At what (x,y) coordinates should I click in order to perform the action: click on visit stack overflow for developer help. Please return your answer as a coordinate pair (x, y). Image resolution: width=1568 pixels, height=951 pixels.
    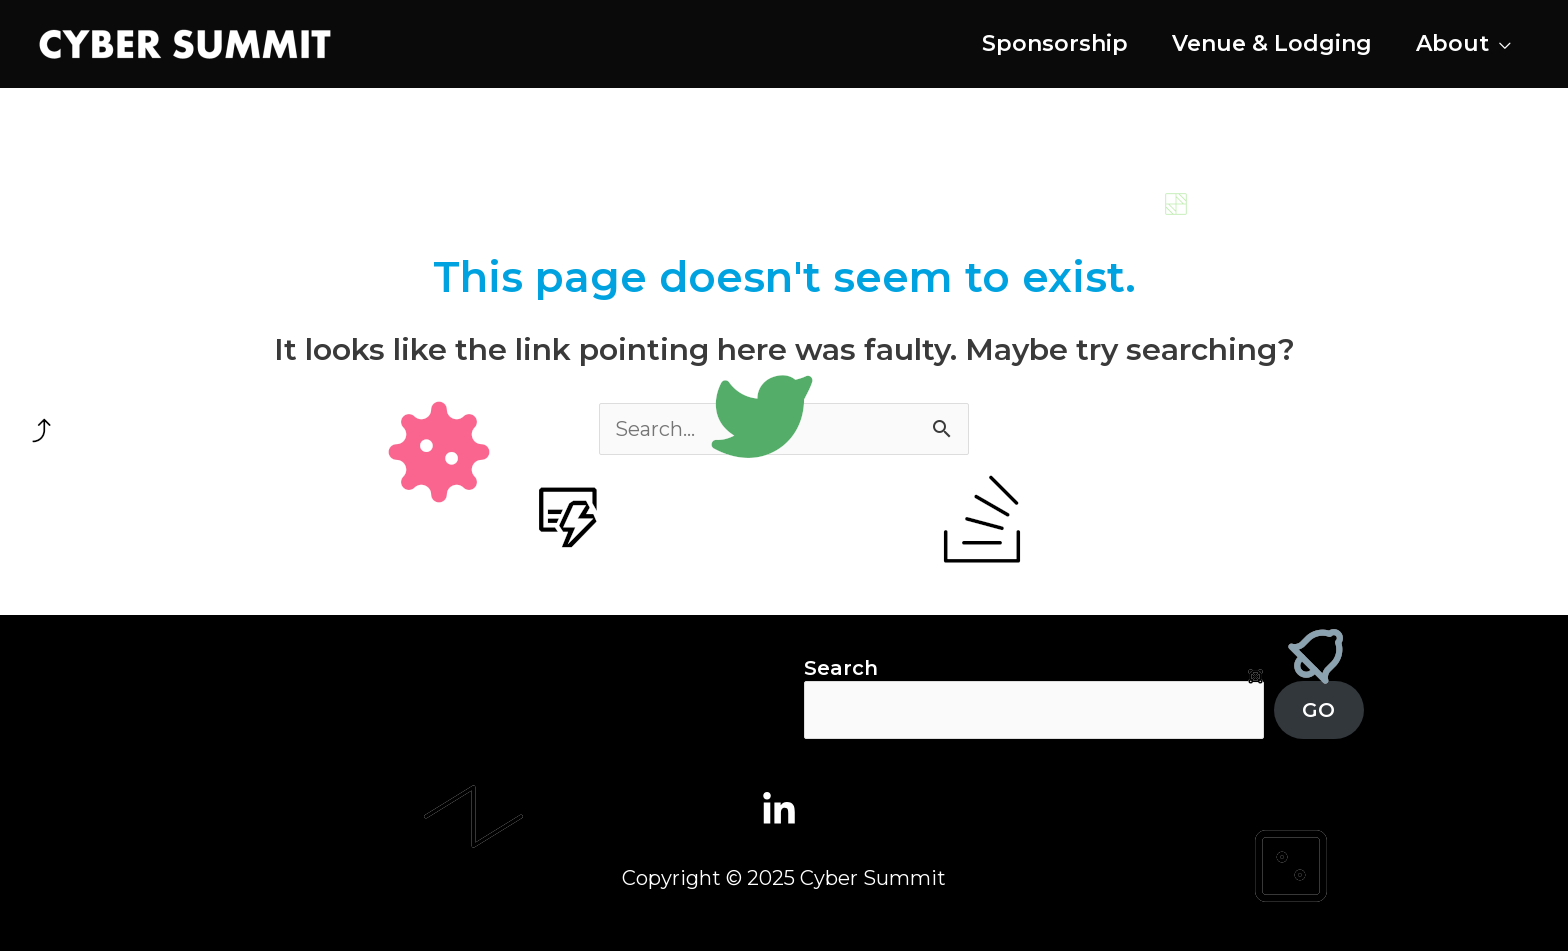
    Looking at the image, I should click on (982, 521).